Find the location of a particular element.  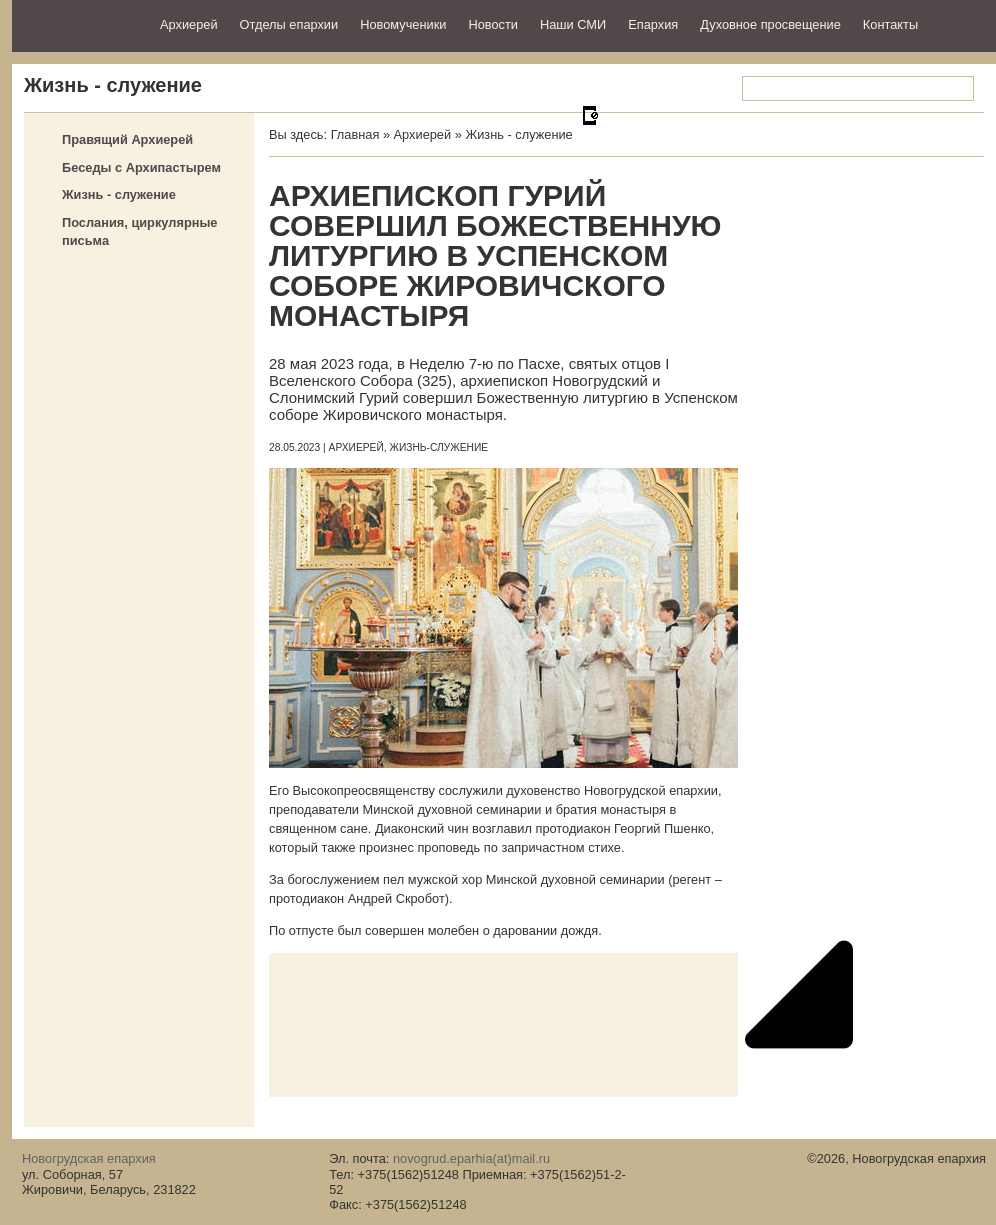

indicates full cellular signal strength is located at coordinates (808, 999).